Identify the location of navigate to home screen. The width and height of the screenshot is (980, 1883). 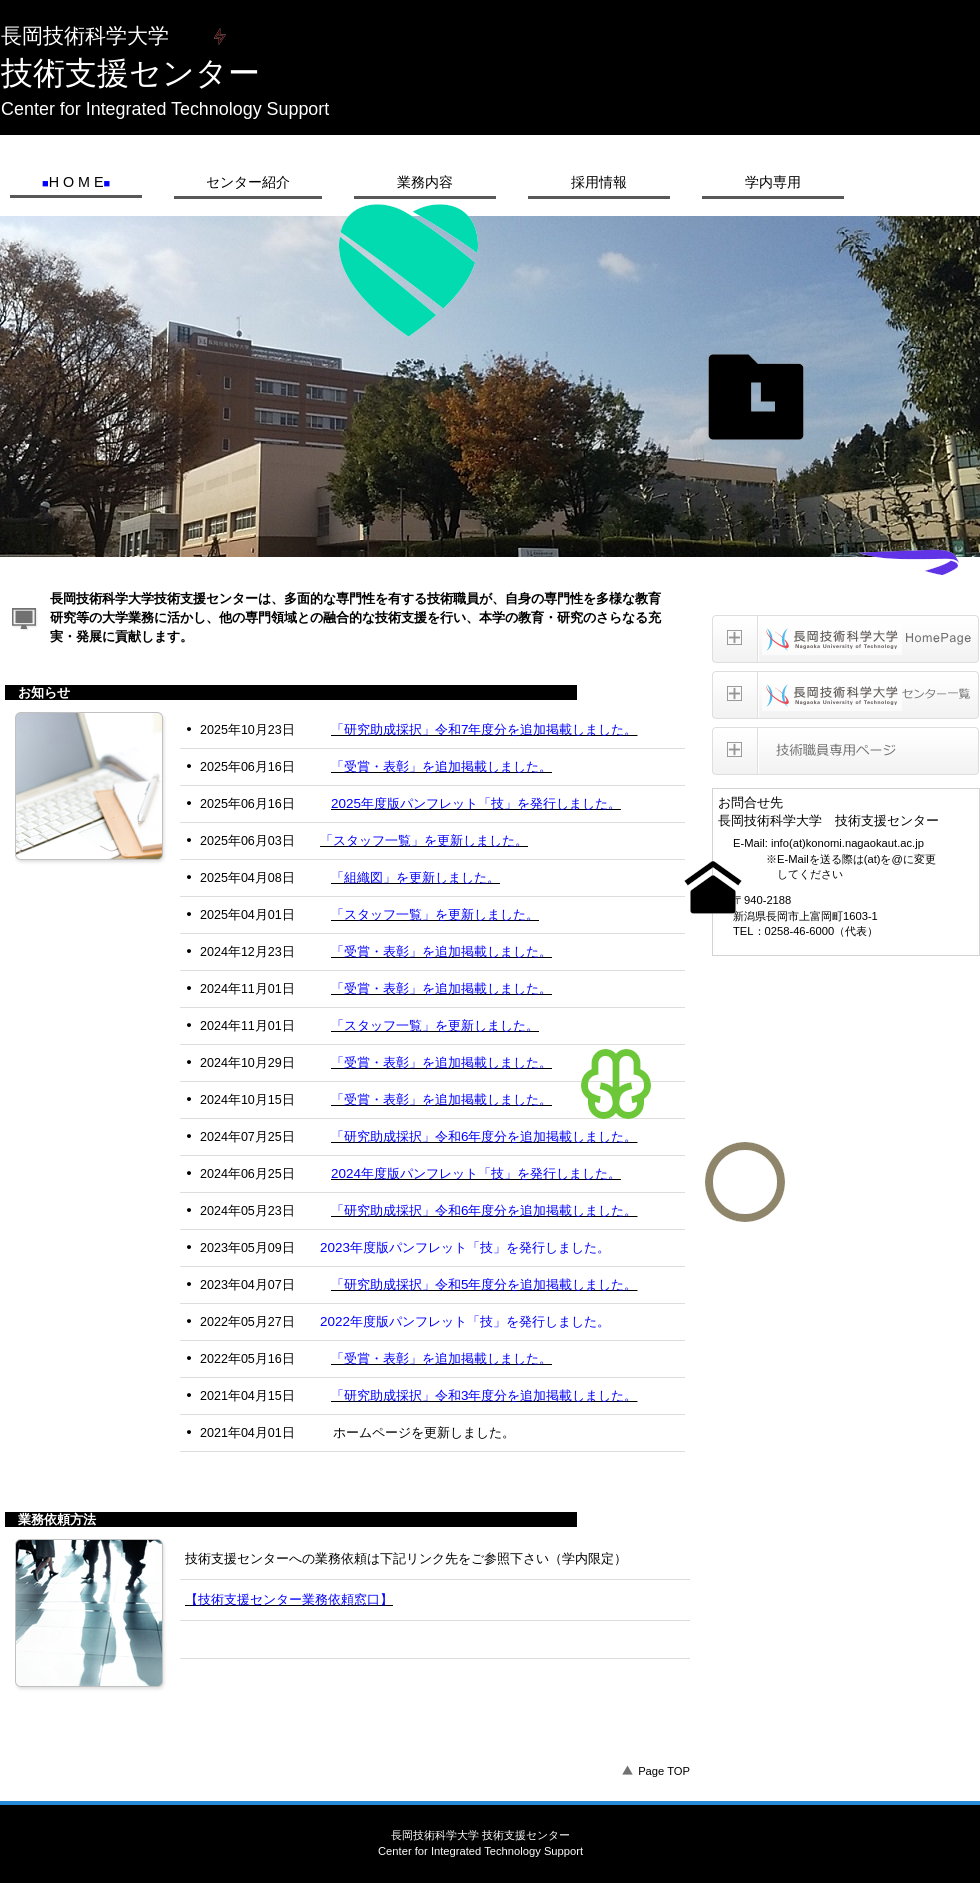
(713, 888).